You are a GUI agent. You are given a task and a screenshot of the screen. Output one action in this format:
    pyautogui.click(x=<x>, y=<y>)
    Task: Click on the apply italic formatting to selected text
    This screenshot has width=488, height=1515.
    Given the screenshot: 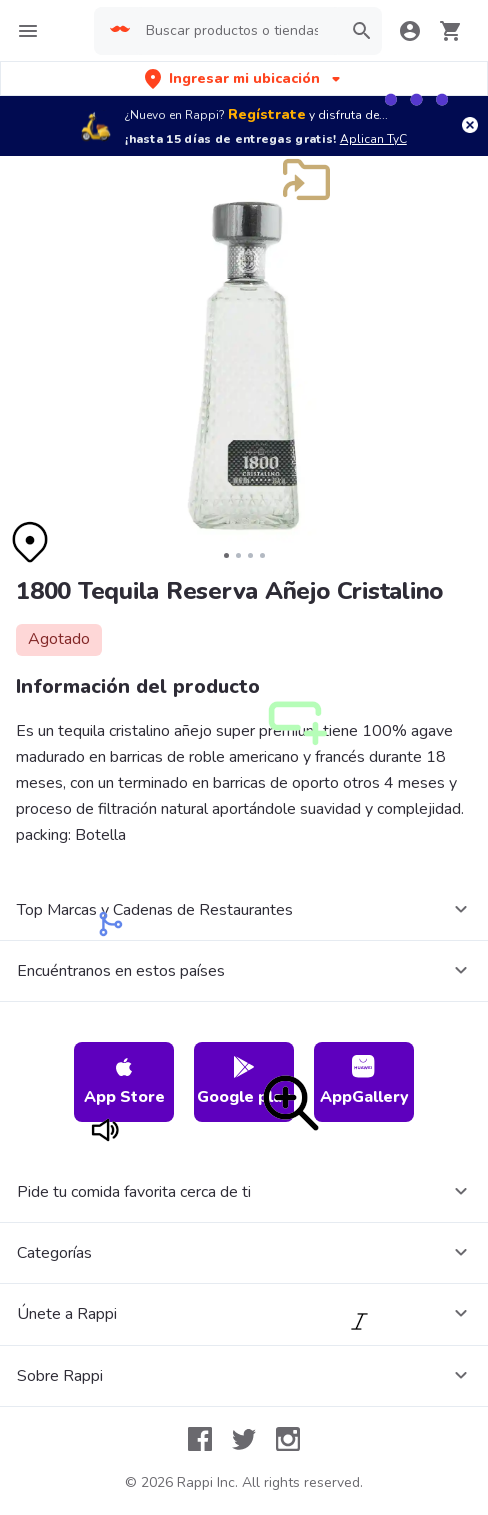 What is the action you would take?
    pyautogui.click(x=359, y=1321)
    